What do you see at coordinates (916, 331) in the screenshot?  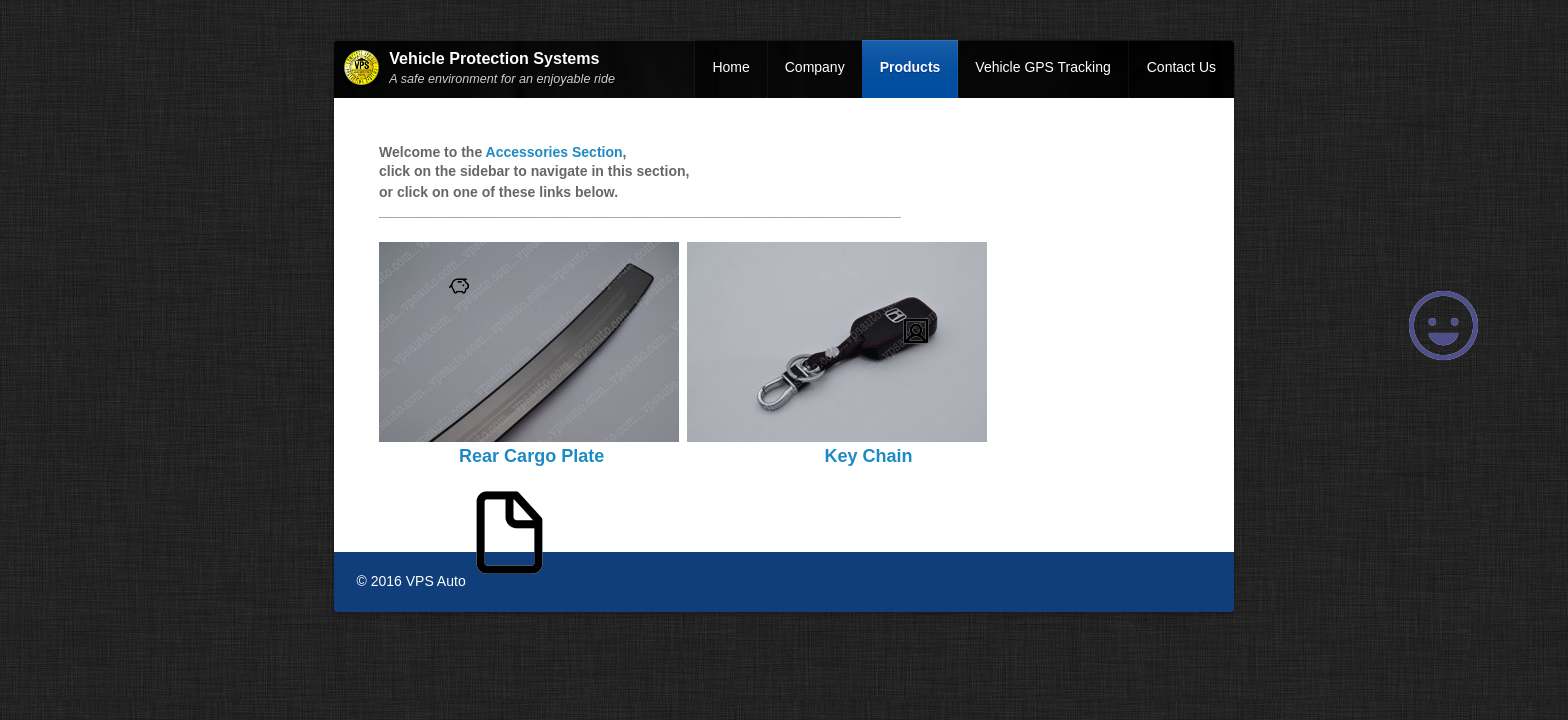 I see `view user profile` at bounding box center [916, 331].